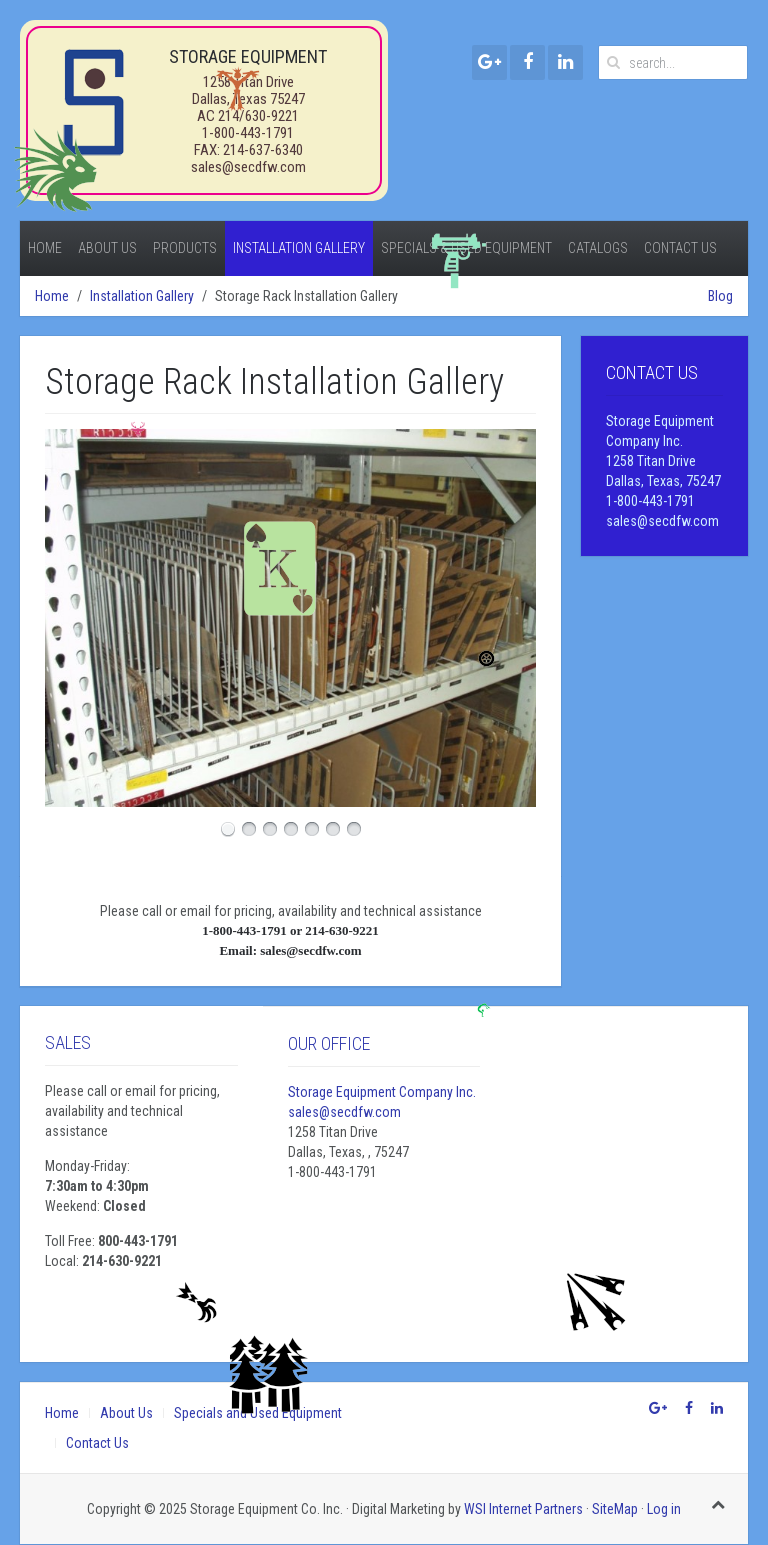  What do you see at coordinates (196, 1302) in the screenshot?
I see `bird foot or talon game element` at bounding box center [196, 1302].